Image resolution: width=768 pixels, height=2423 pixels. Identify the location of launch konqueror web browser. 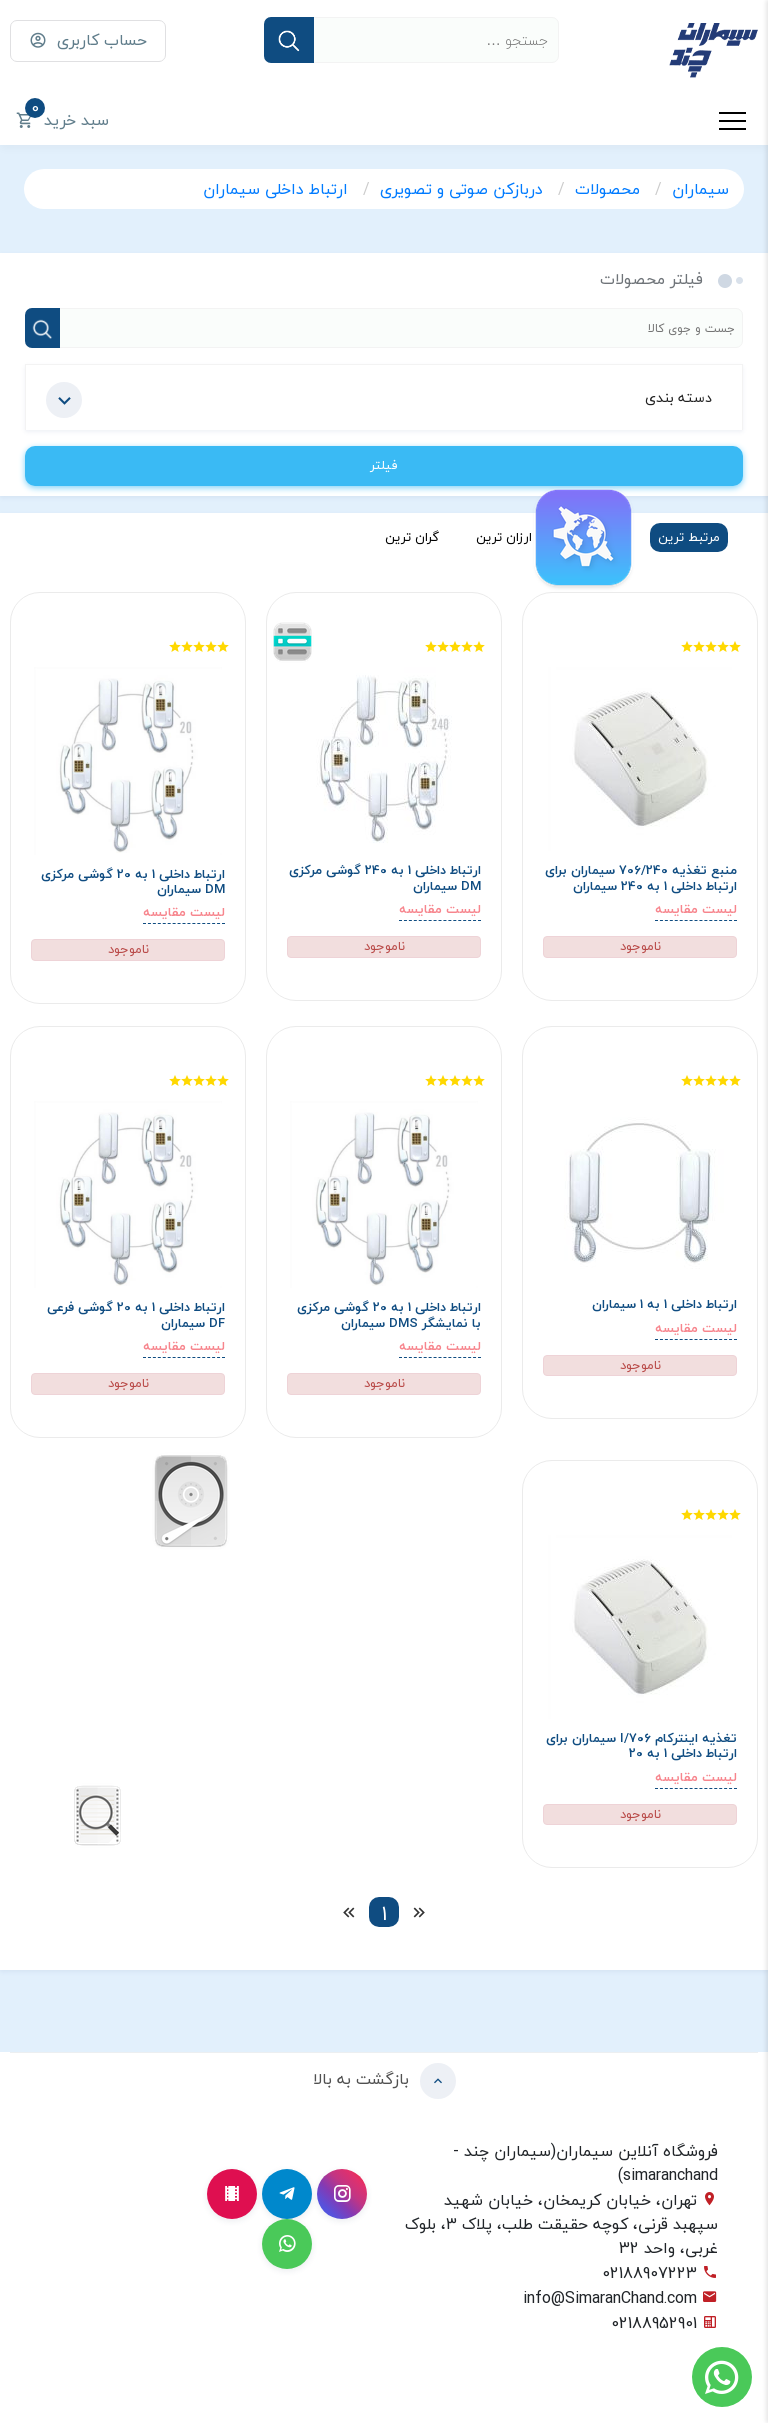
(583, 537).